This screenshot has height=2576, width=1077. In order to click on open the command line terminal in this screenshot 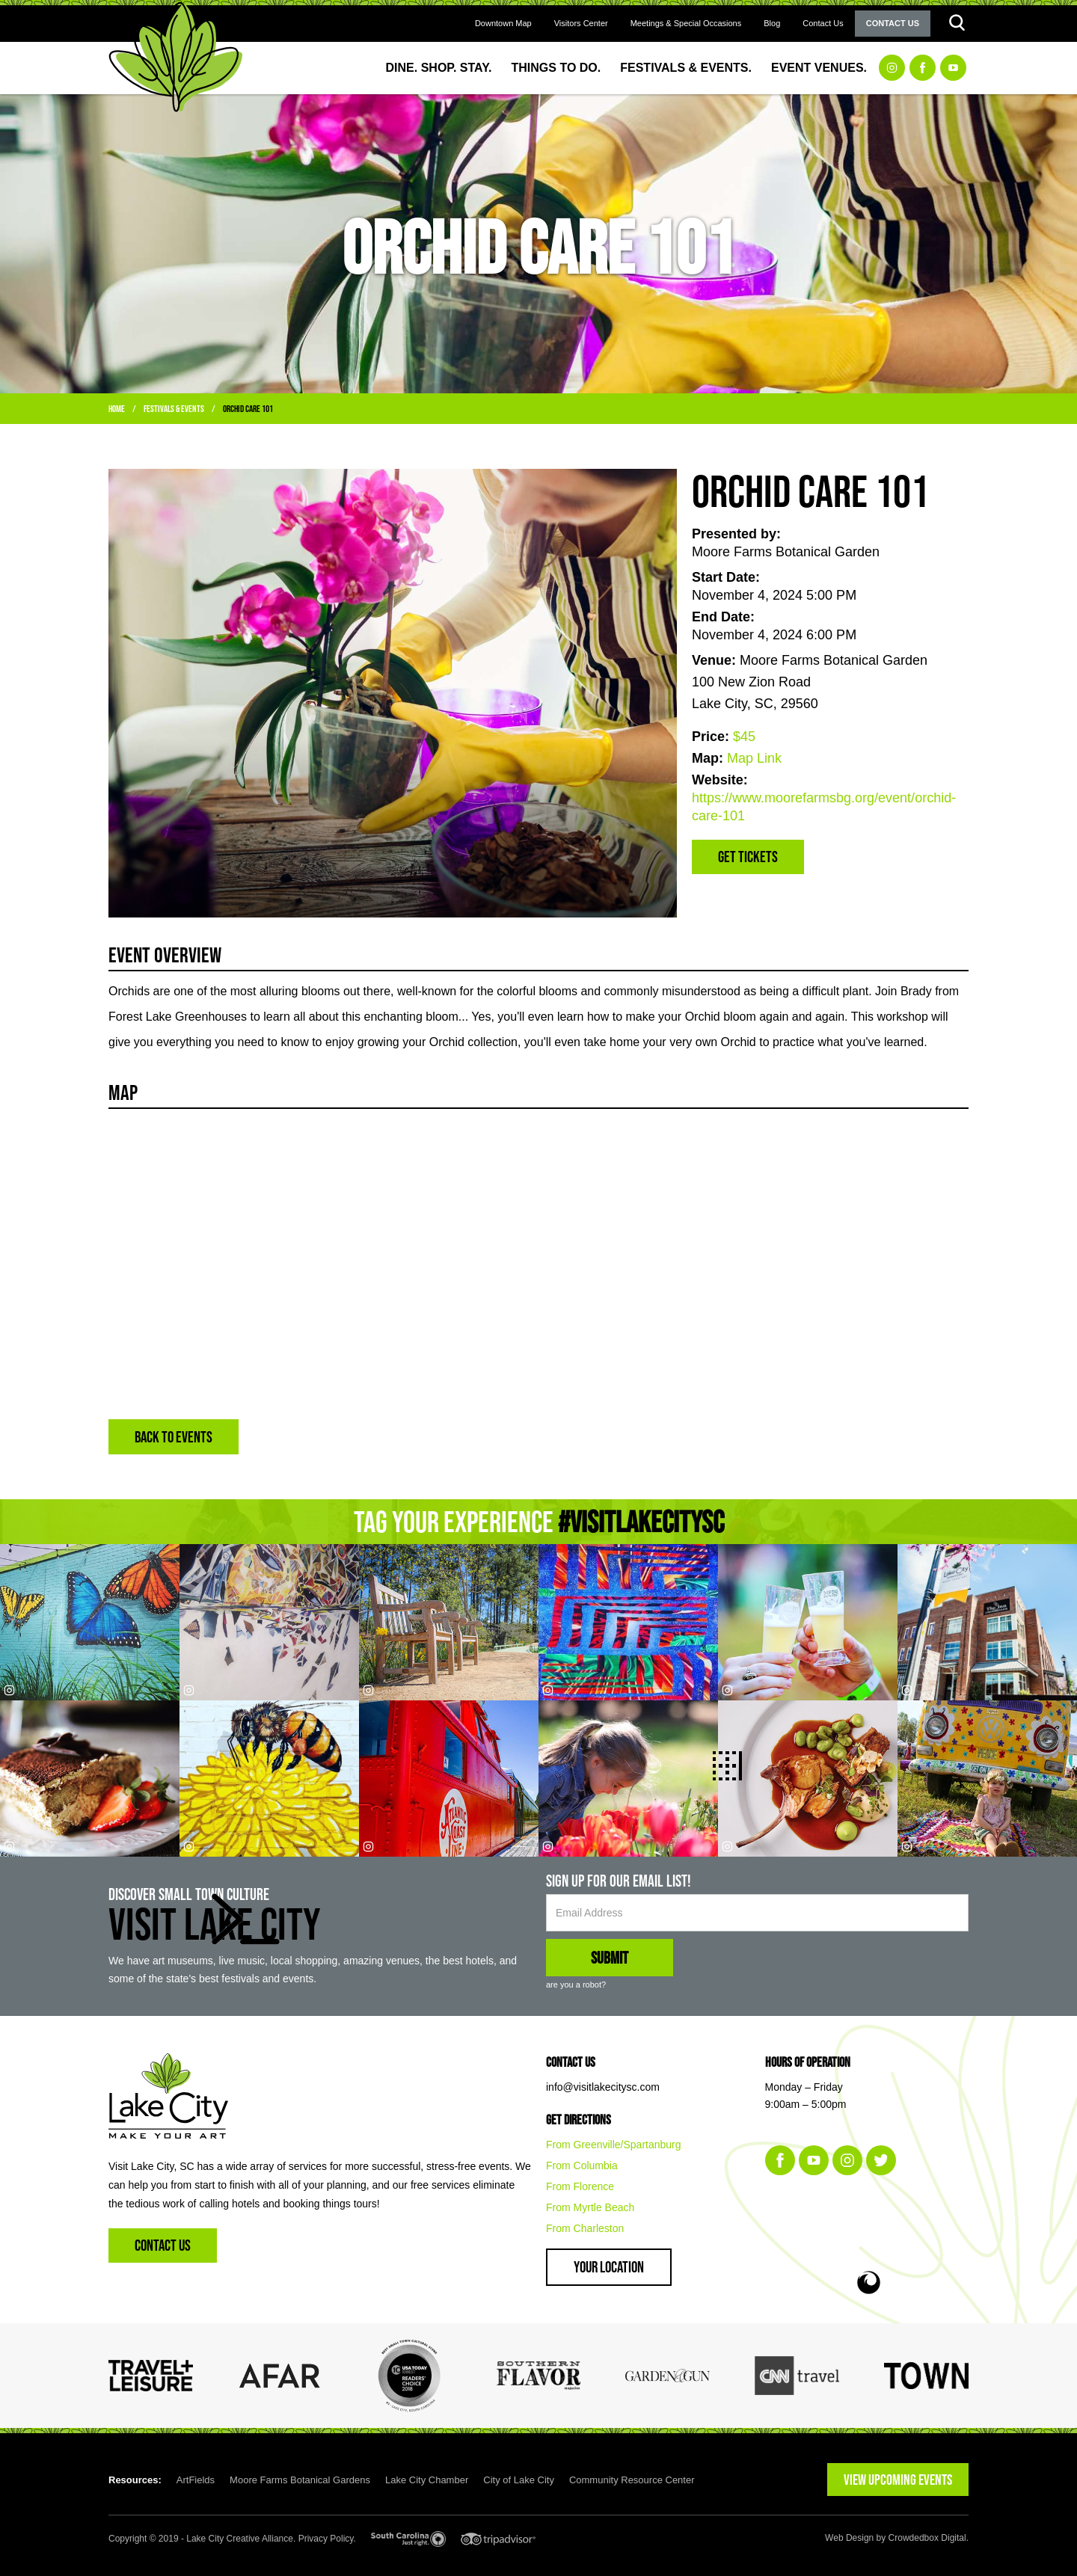, I will do `click(245, 1919)`.